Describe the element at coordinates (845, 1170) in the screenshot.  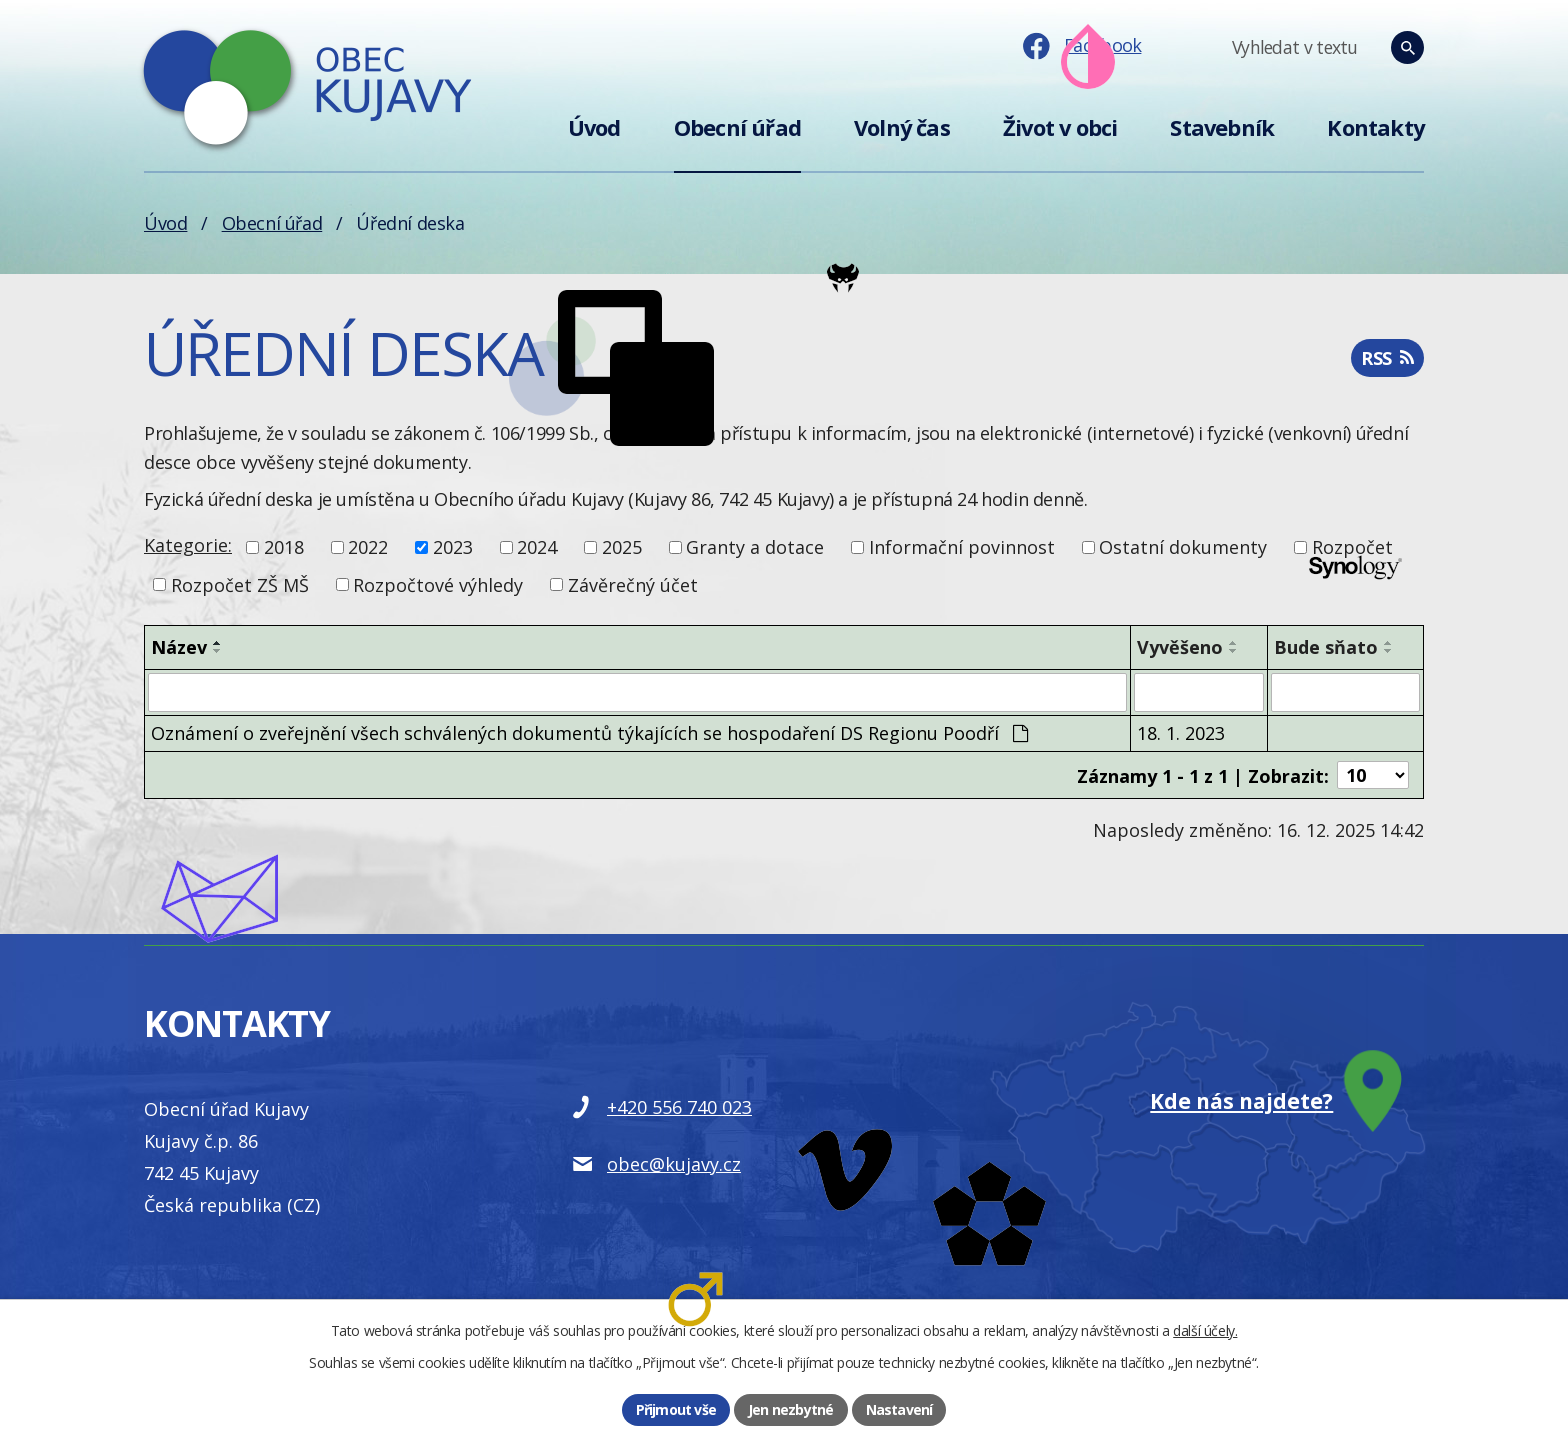
I see `open the Vimeo app` at that location.